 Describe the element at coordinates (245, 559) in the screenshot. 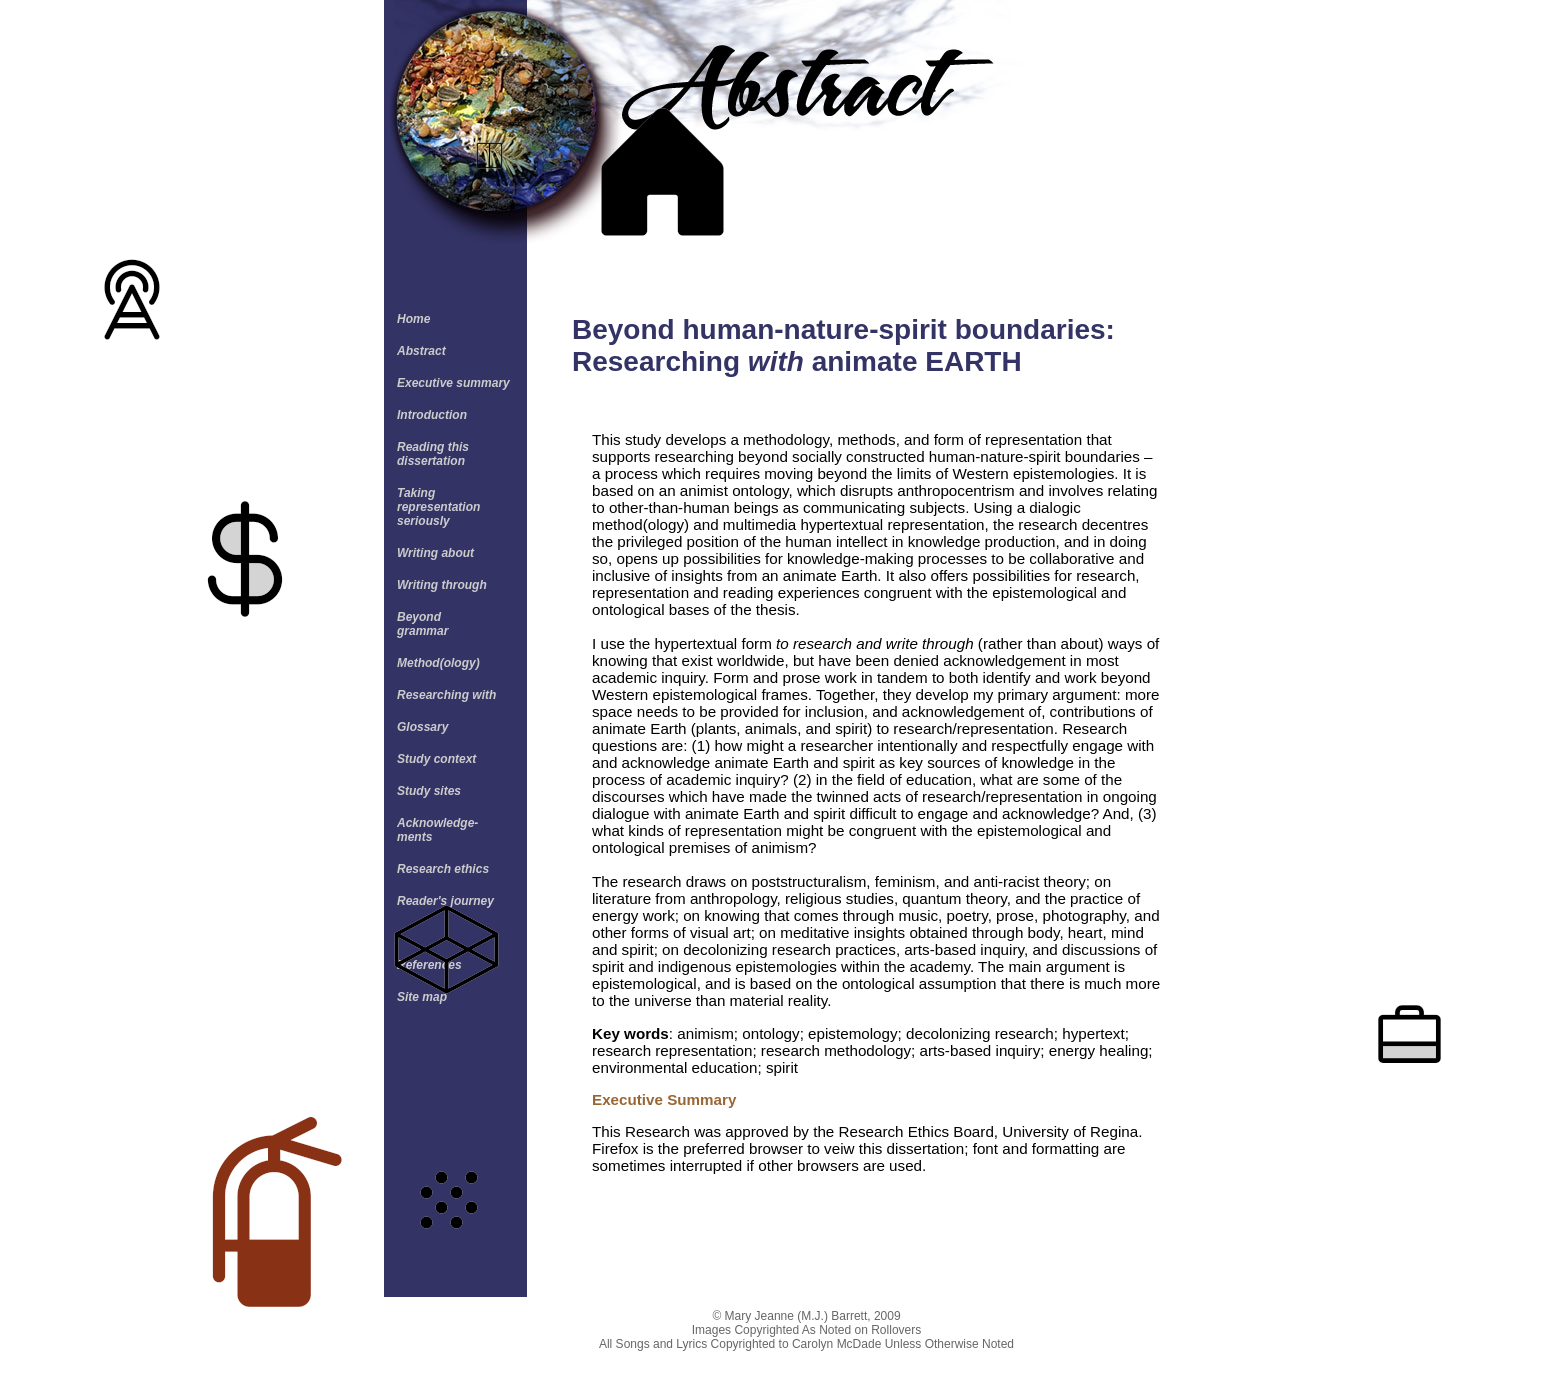

I see `view pricing or payment options` at that location.